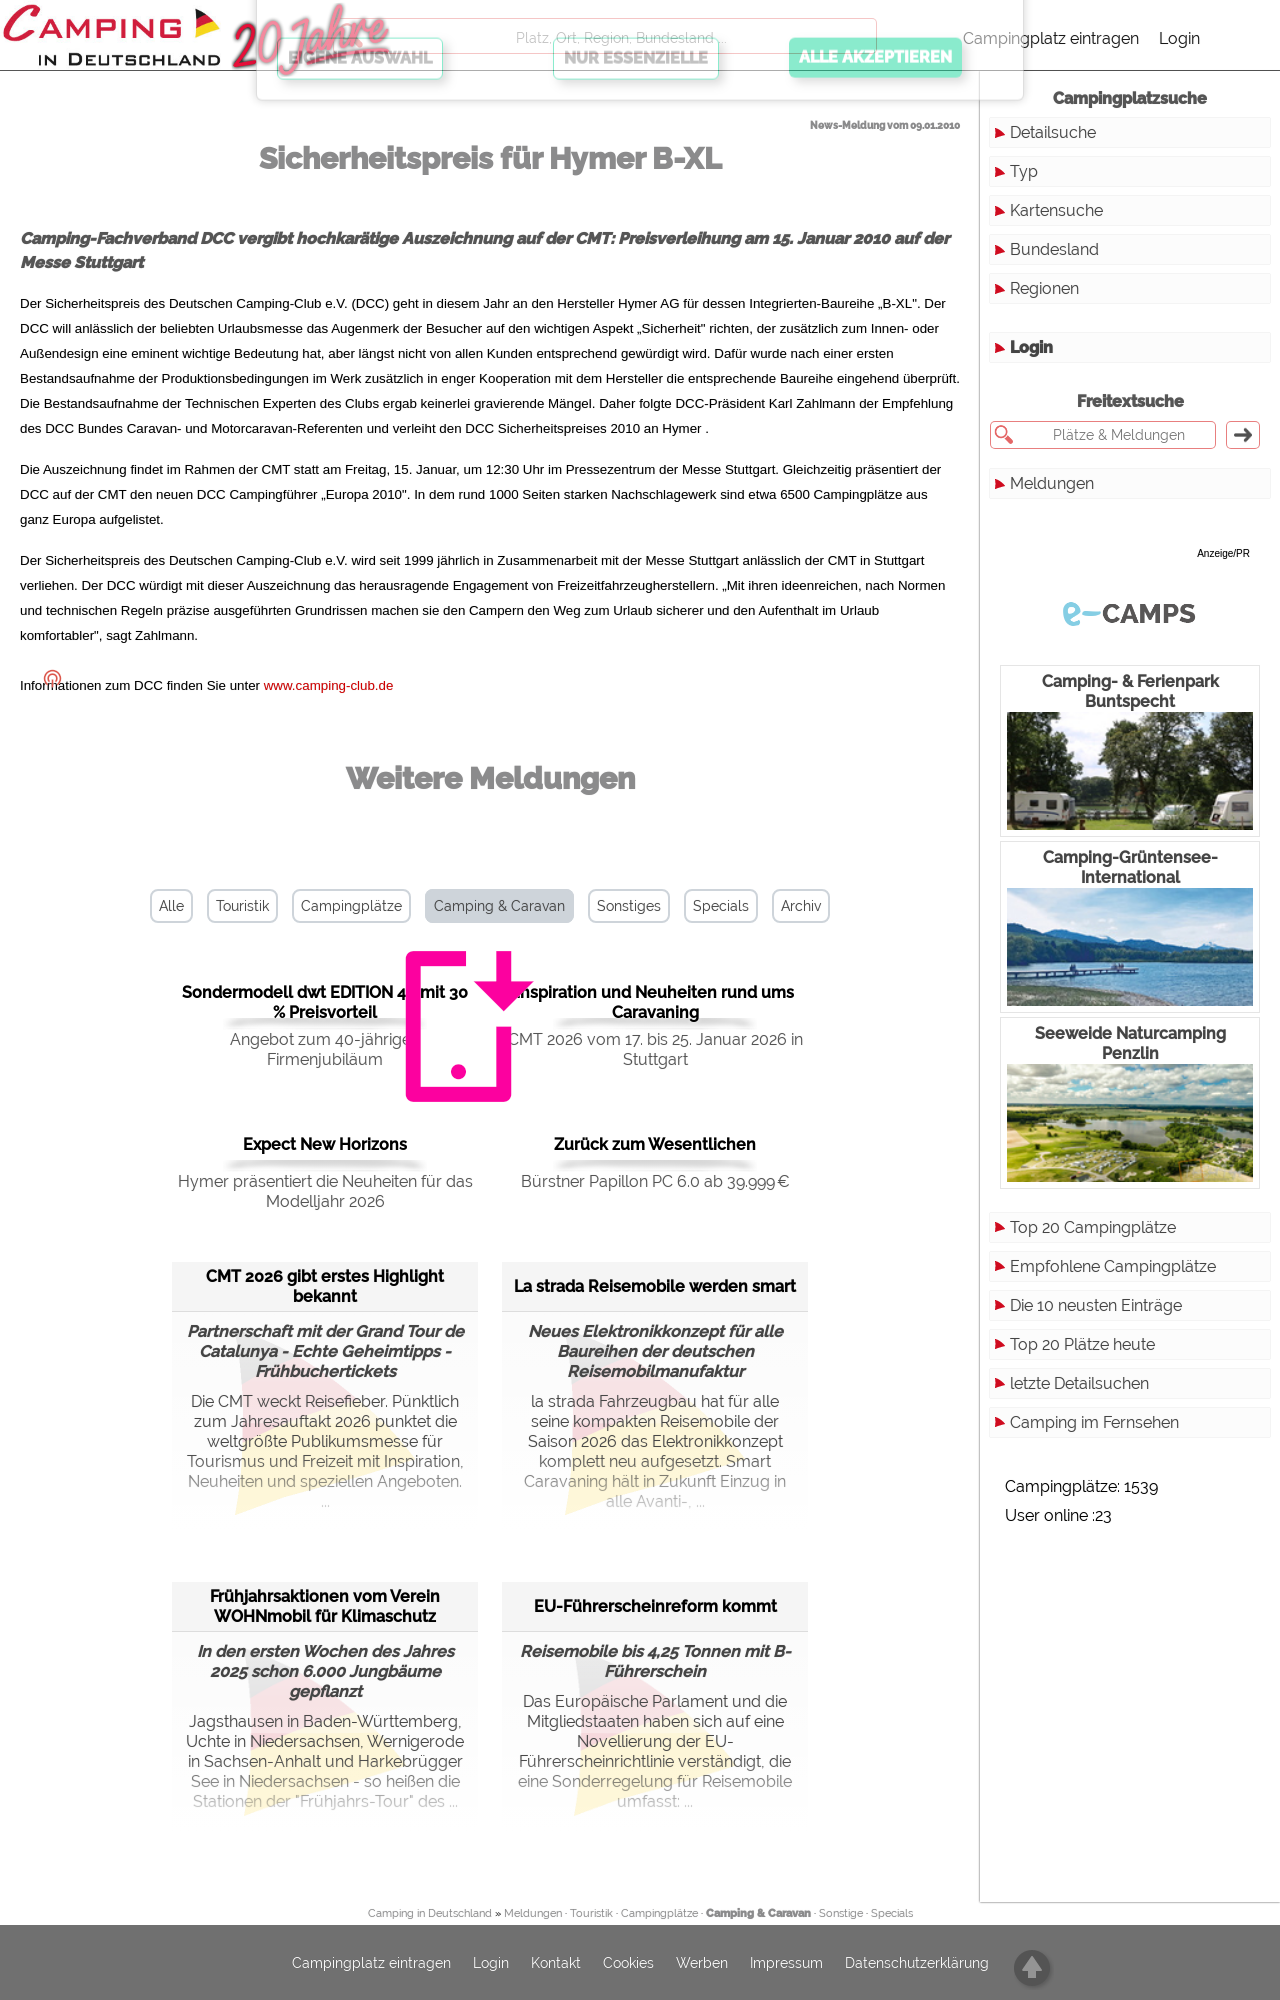 The width and height of the screenshot is (1280, 2000). Describe the element at coordinates (458, 1026) in the screenshot. I see `download app to mobile device` at that location.